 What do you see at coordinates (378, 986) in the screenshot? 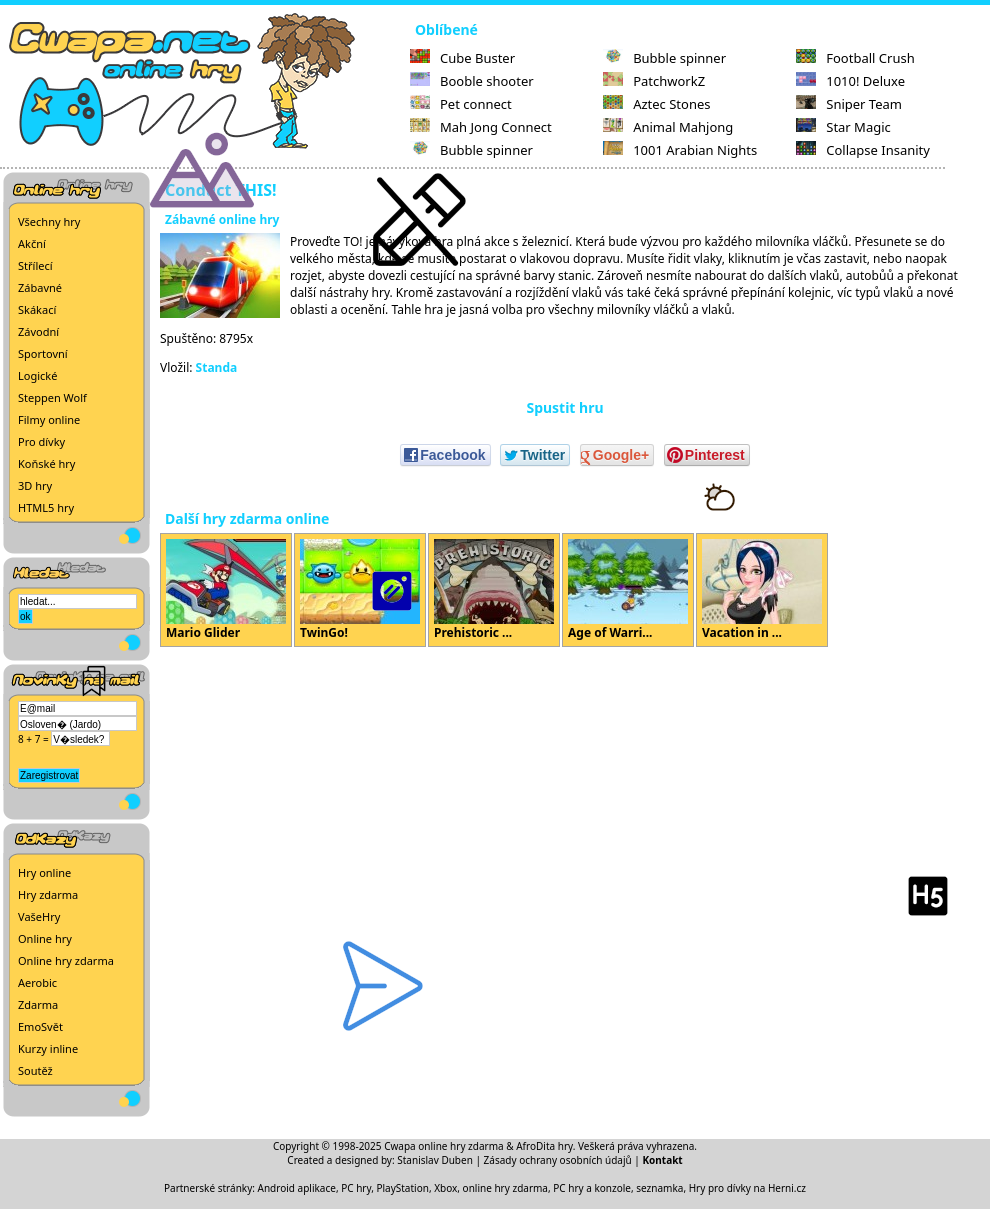
I see `send a message` at bounding box center [378, 986].